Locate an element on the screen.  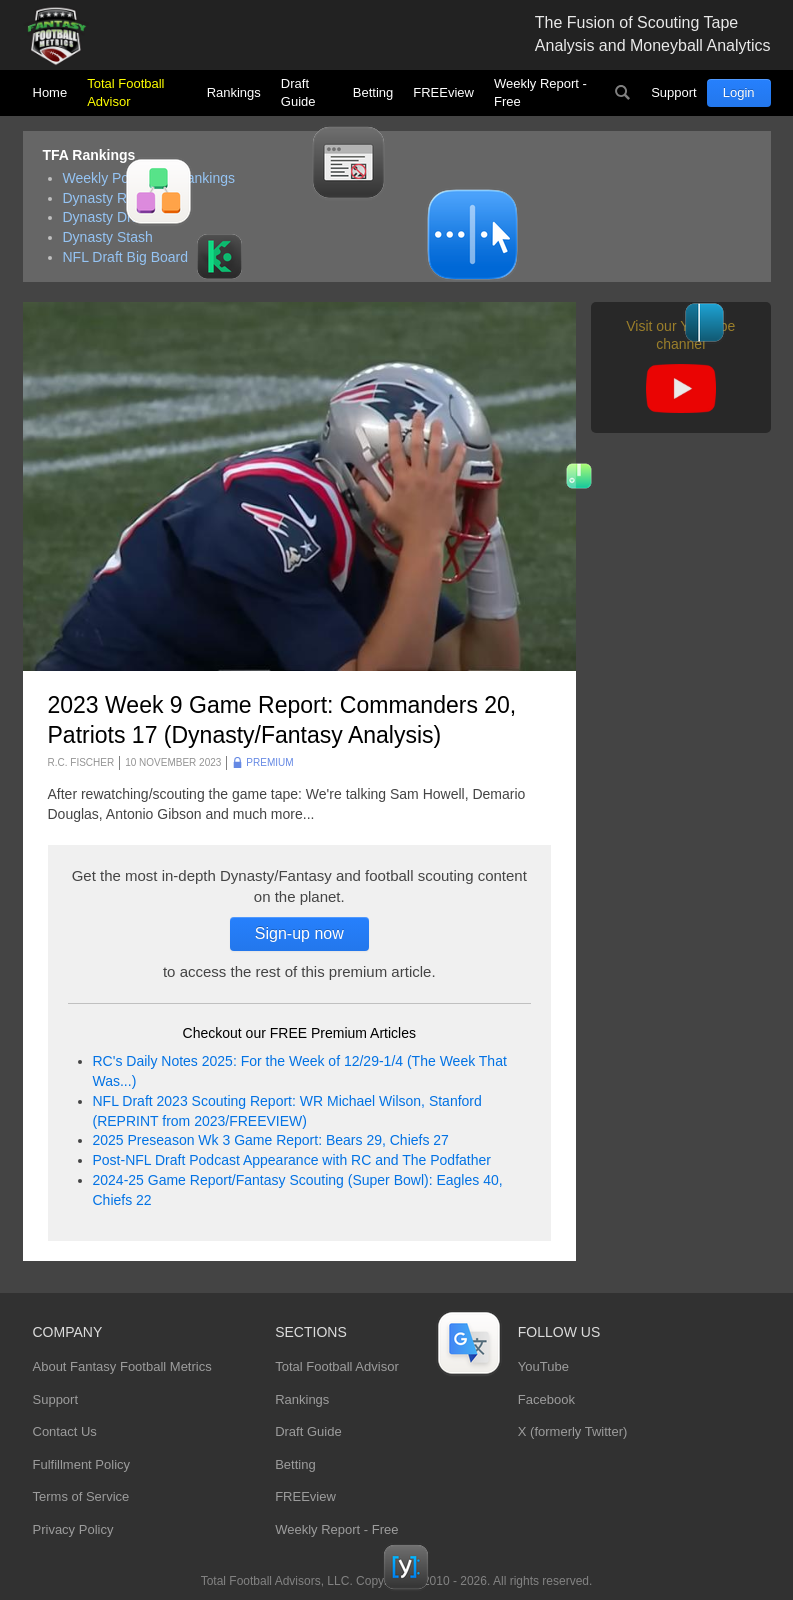
open google translate app is located at coordinates (469, 1343).